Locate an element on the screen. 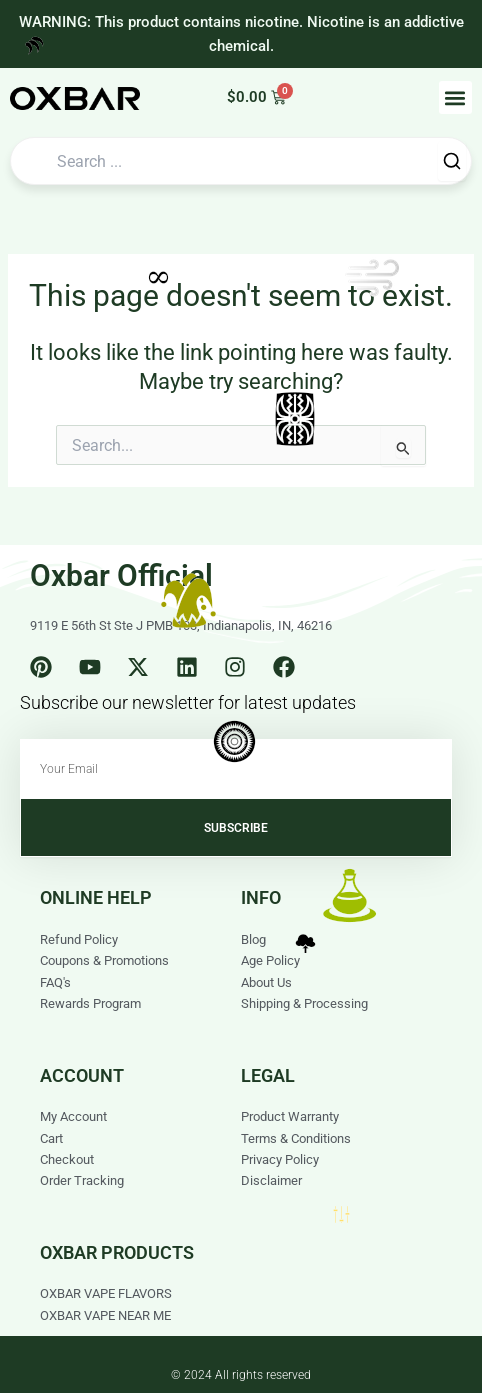 This screenshot has height=1393, width=482. access joke or humor features is located at coordinates (188, 600).